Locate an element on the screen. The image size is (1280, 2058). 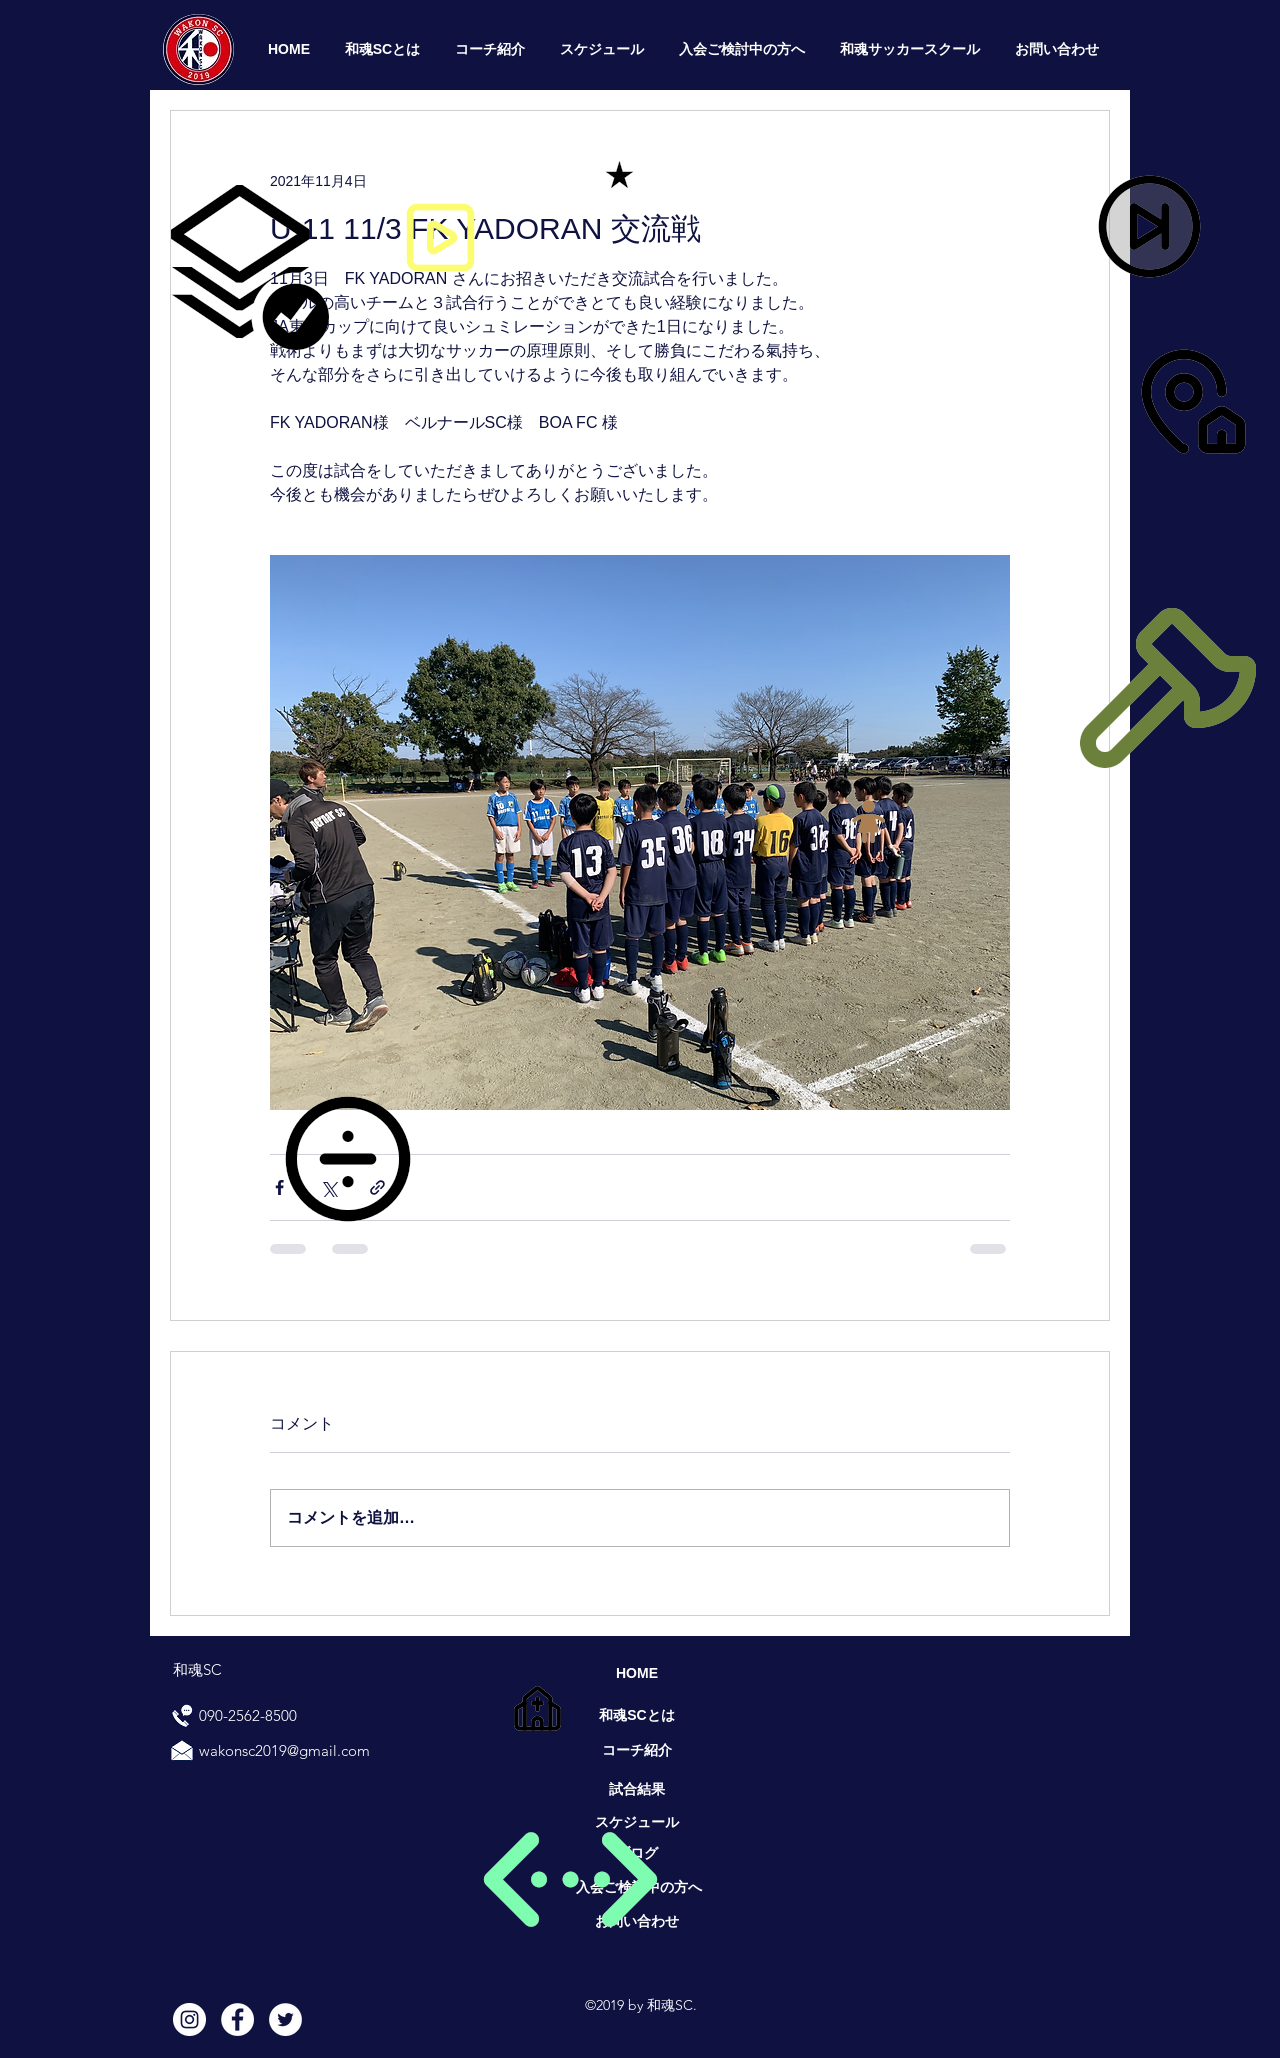
play video or media content is located at coordinates (440, 237).